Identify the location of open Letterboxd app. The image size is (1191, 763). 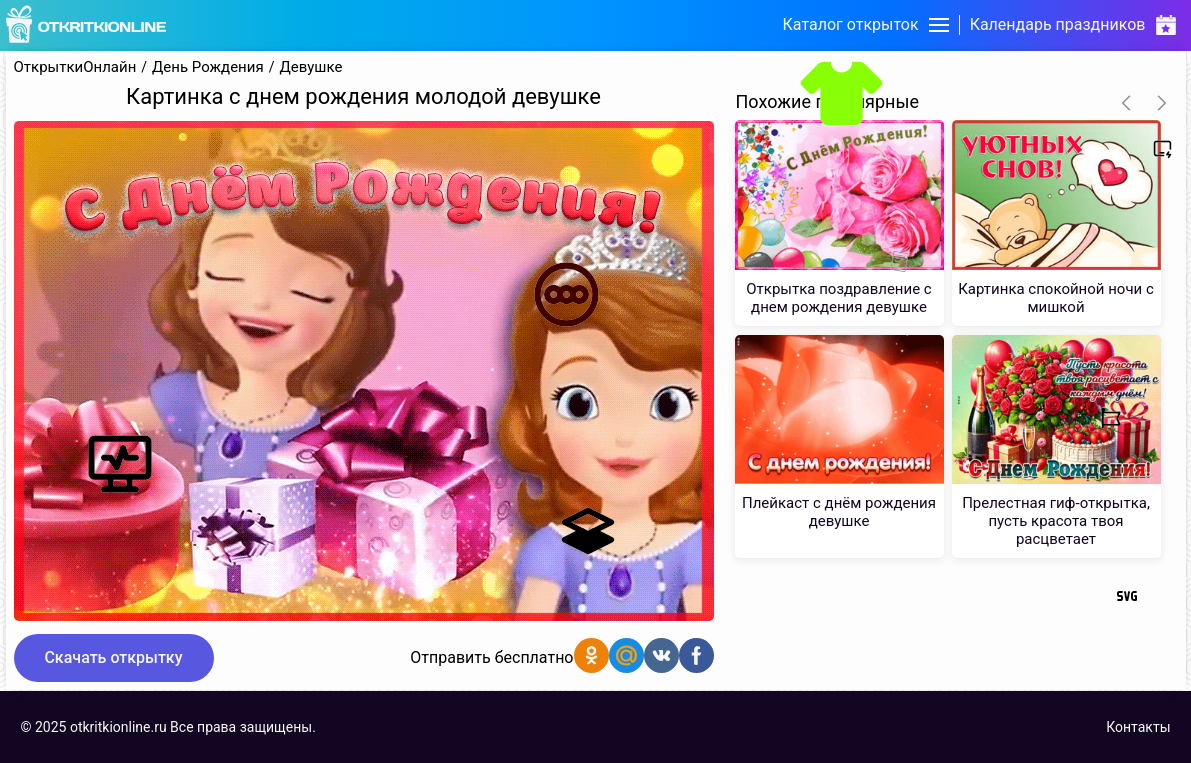
(566, 294).